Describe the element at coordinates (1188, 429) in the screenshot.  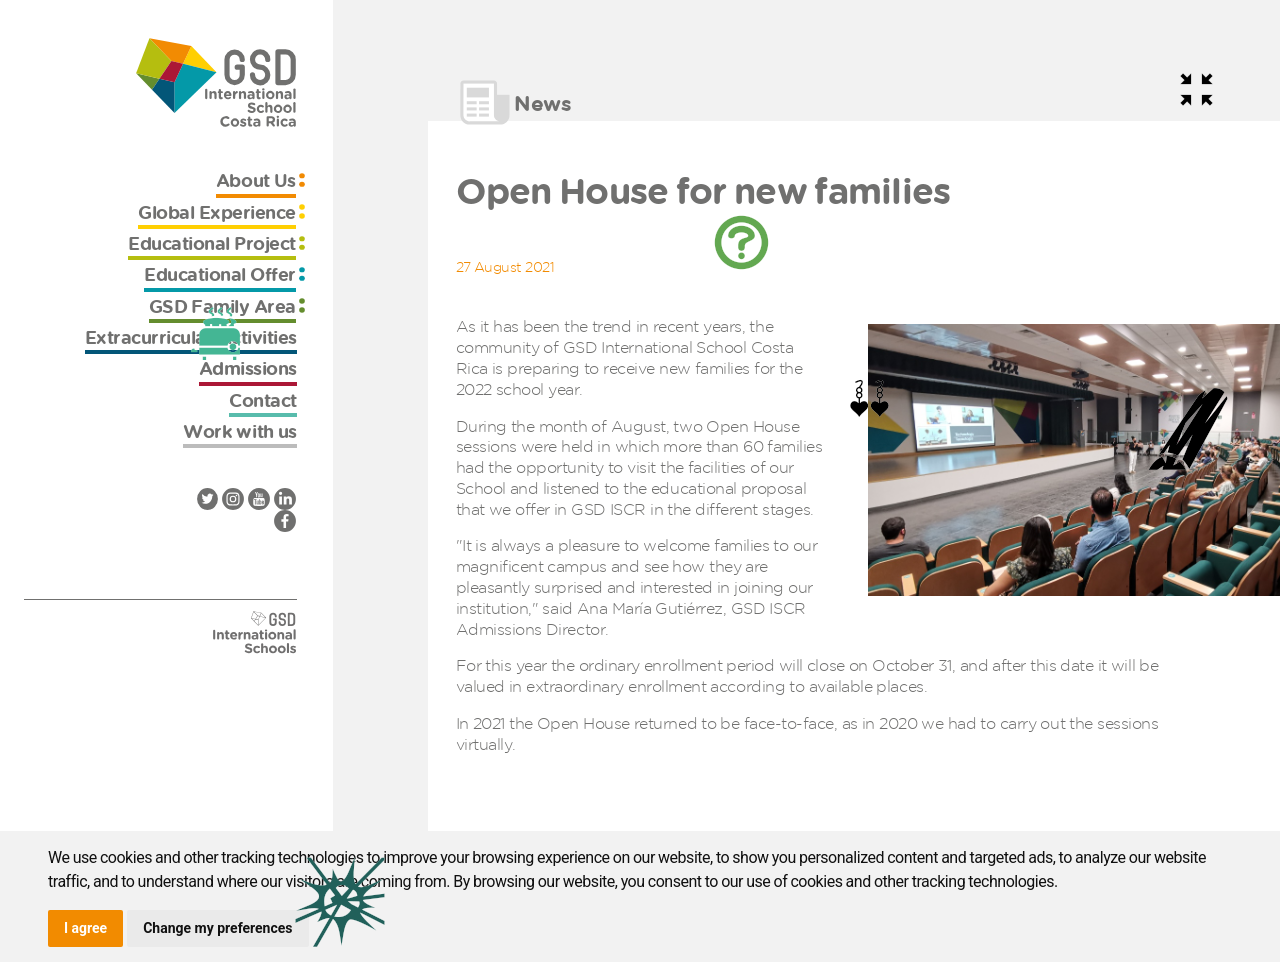
I see `wood or lumber resource in a crafting game` at that location.